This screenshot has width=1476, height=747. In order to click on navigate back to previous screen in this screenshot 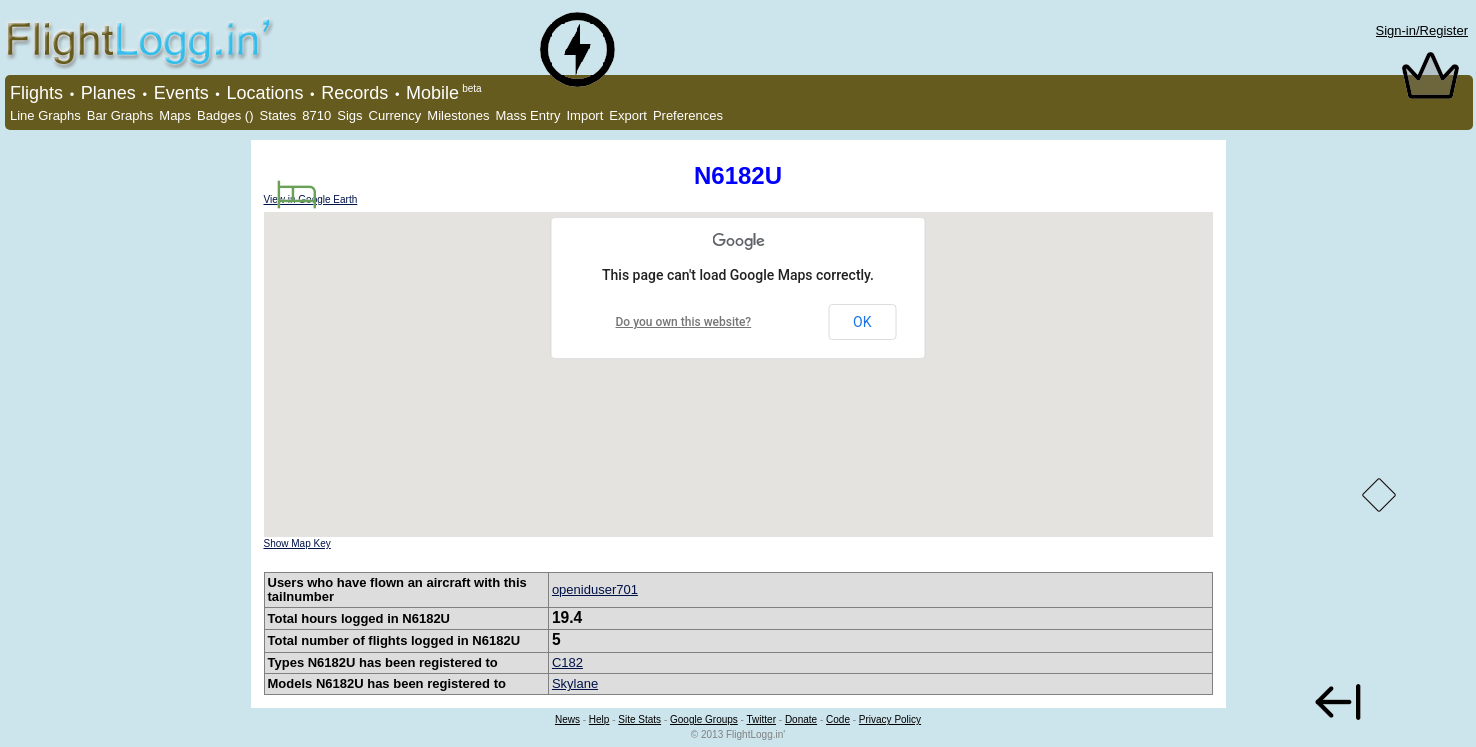, I will do `click(1338, 702)`.